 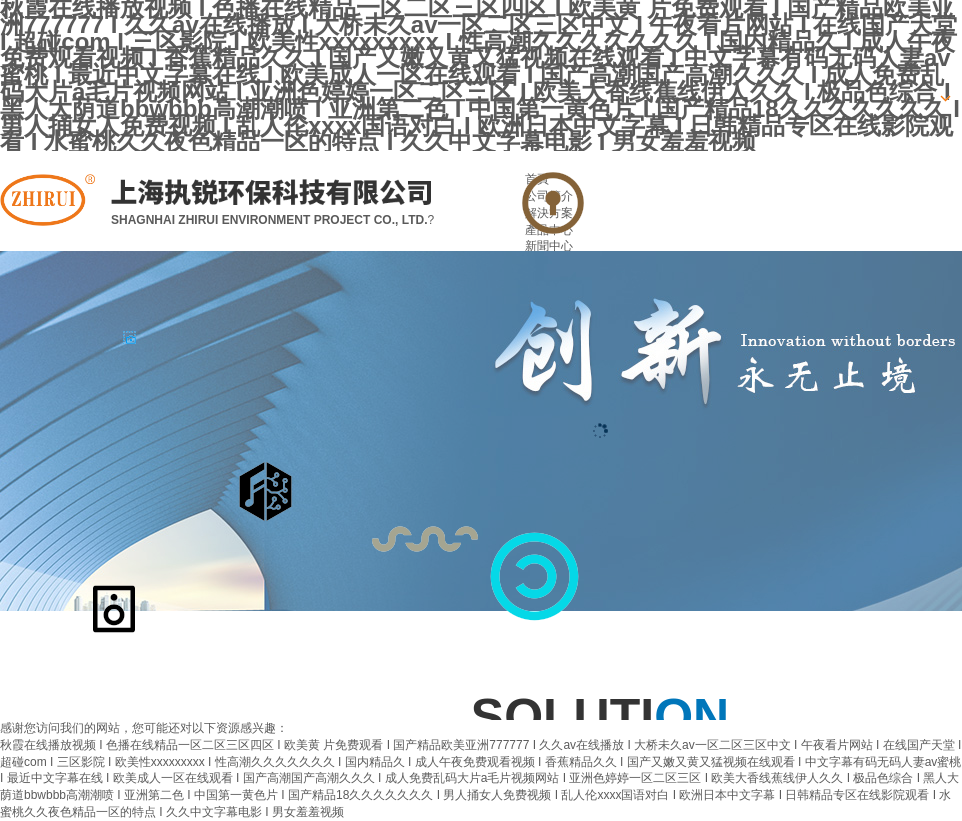 What do you see at coordinates (129, 337) in the screenshot?
I see `capture a screenshot of the current screen` at bounding box center [129, 337].